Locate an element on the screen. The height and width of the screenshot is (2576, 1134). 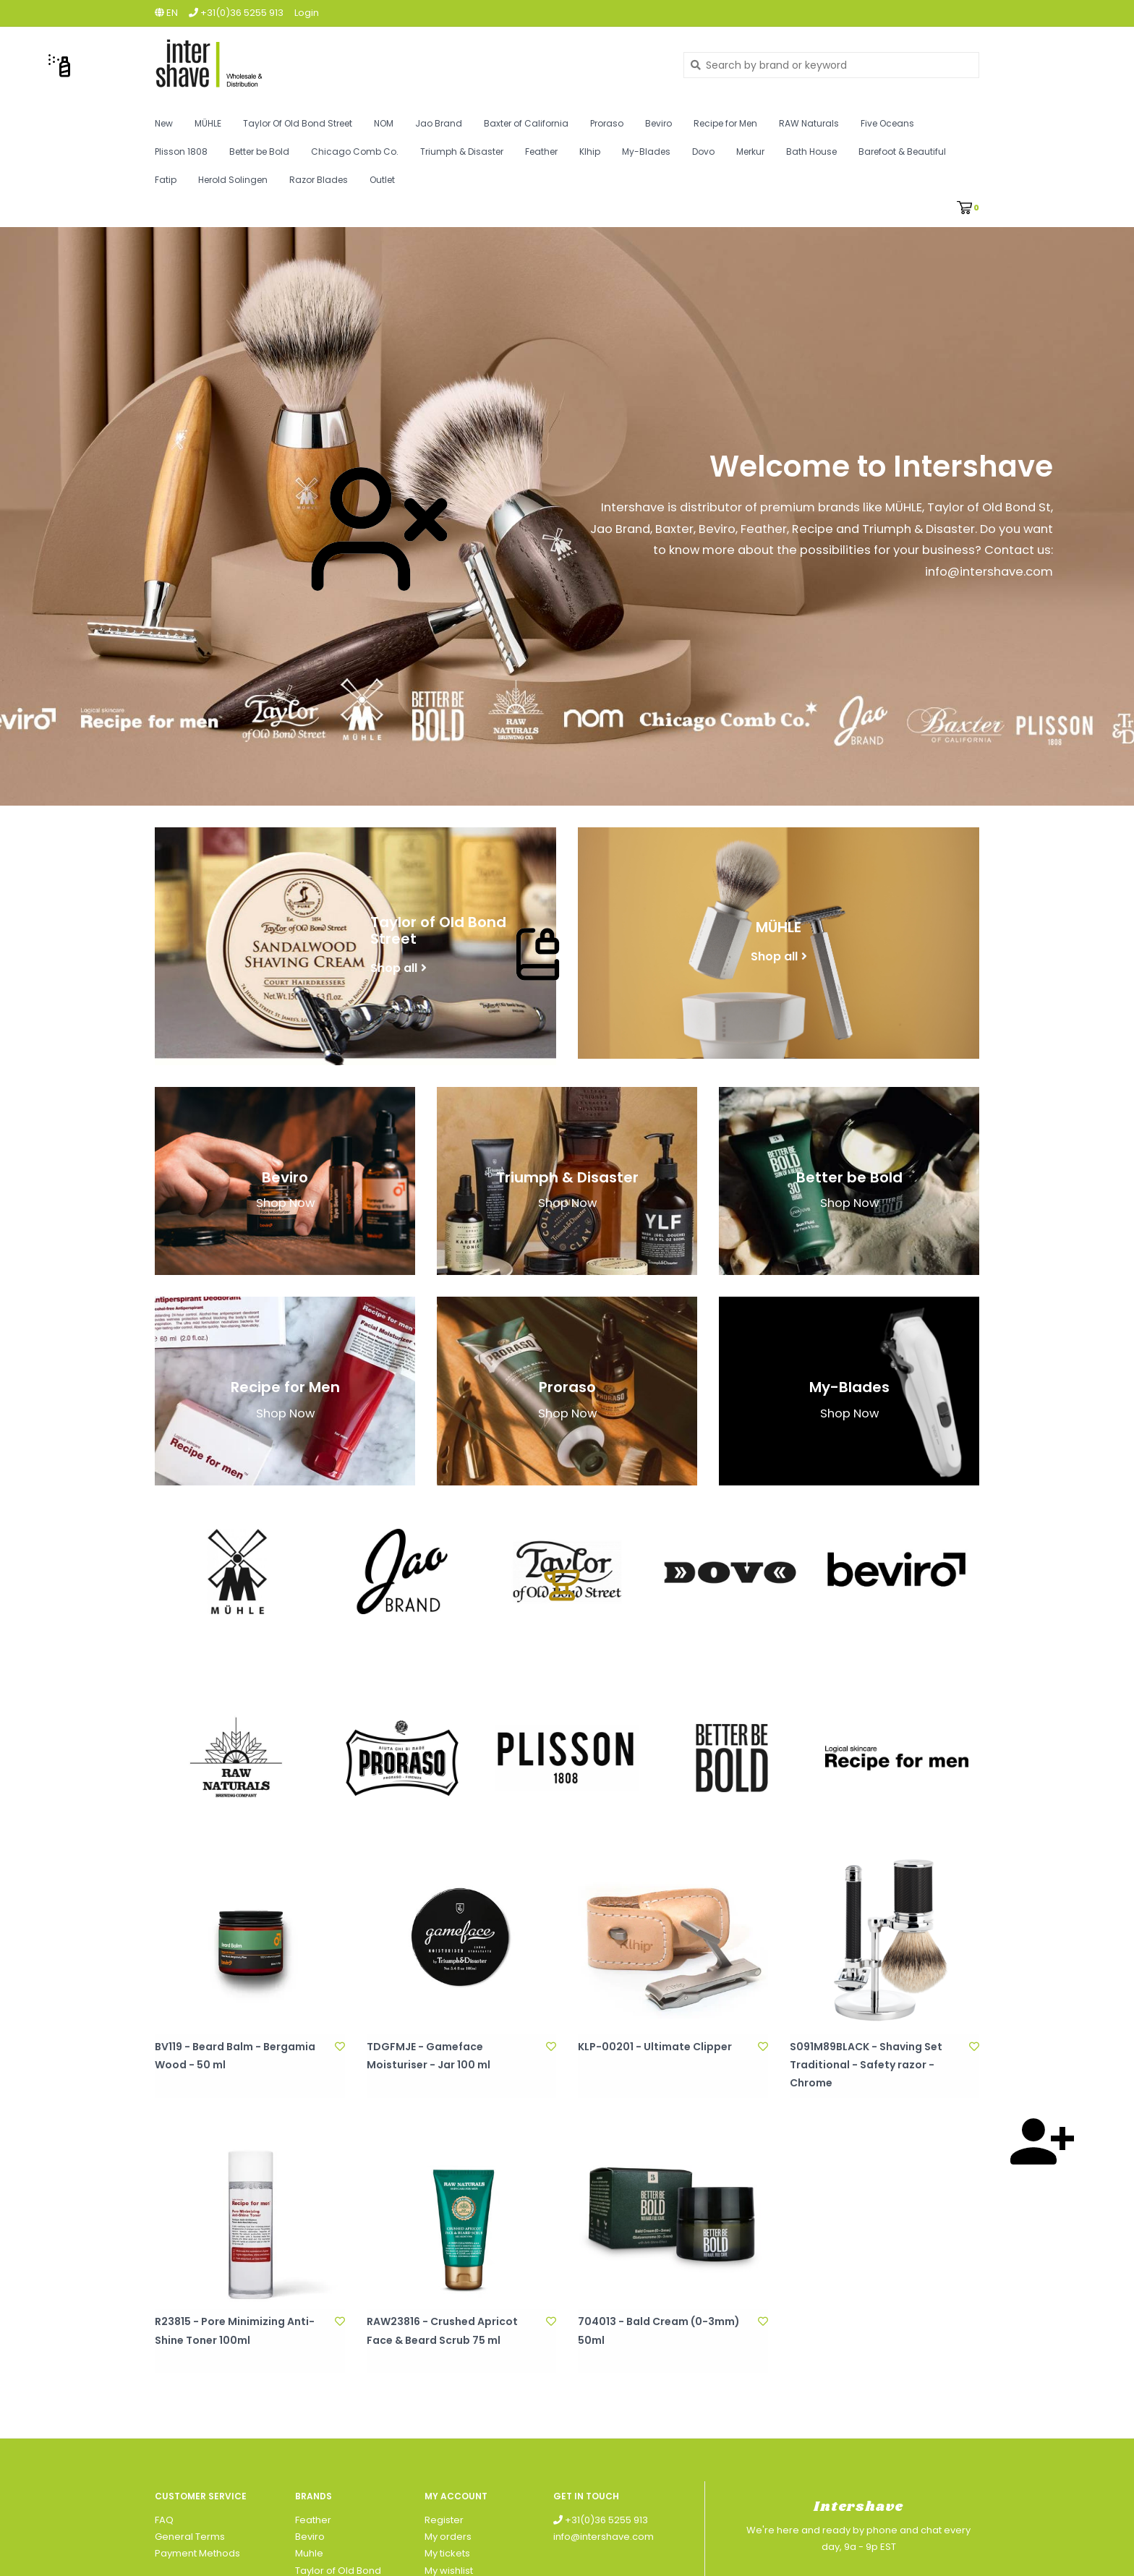
add a new contact or friend is located at coordinates (1042, 2141).